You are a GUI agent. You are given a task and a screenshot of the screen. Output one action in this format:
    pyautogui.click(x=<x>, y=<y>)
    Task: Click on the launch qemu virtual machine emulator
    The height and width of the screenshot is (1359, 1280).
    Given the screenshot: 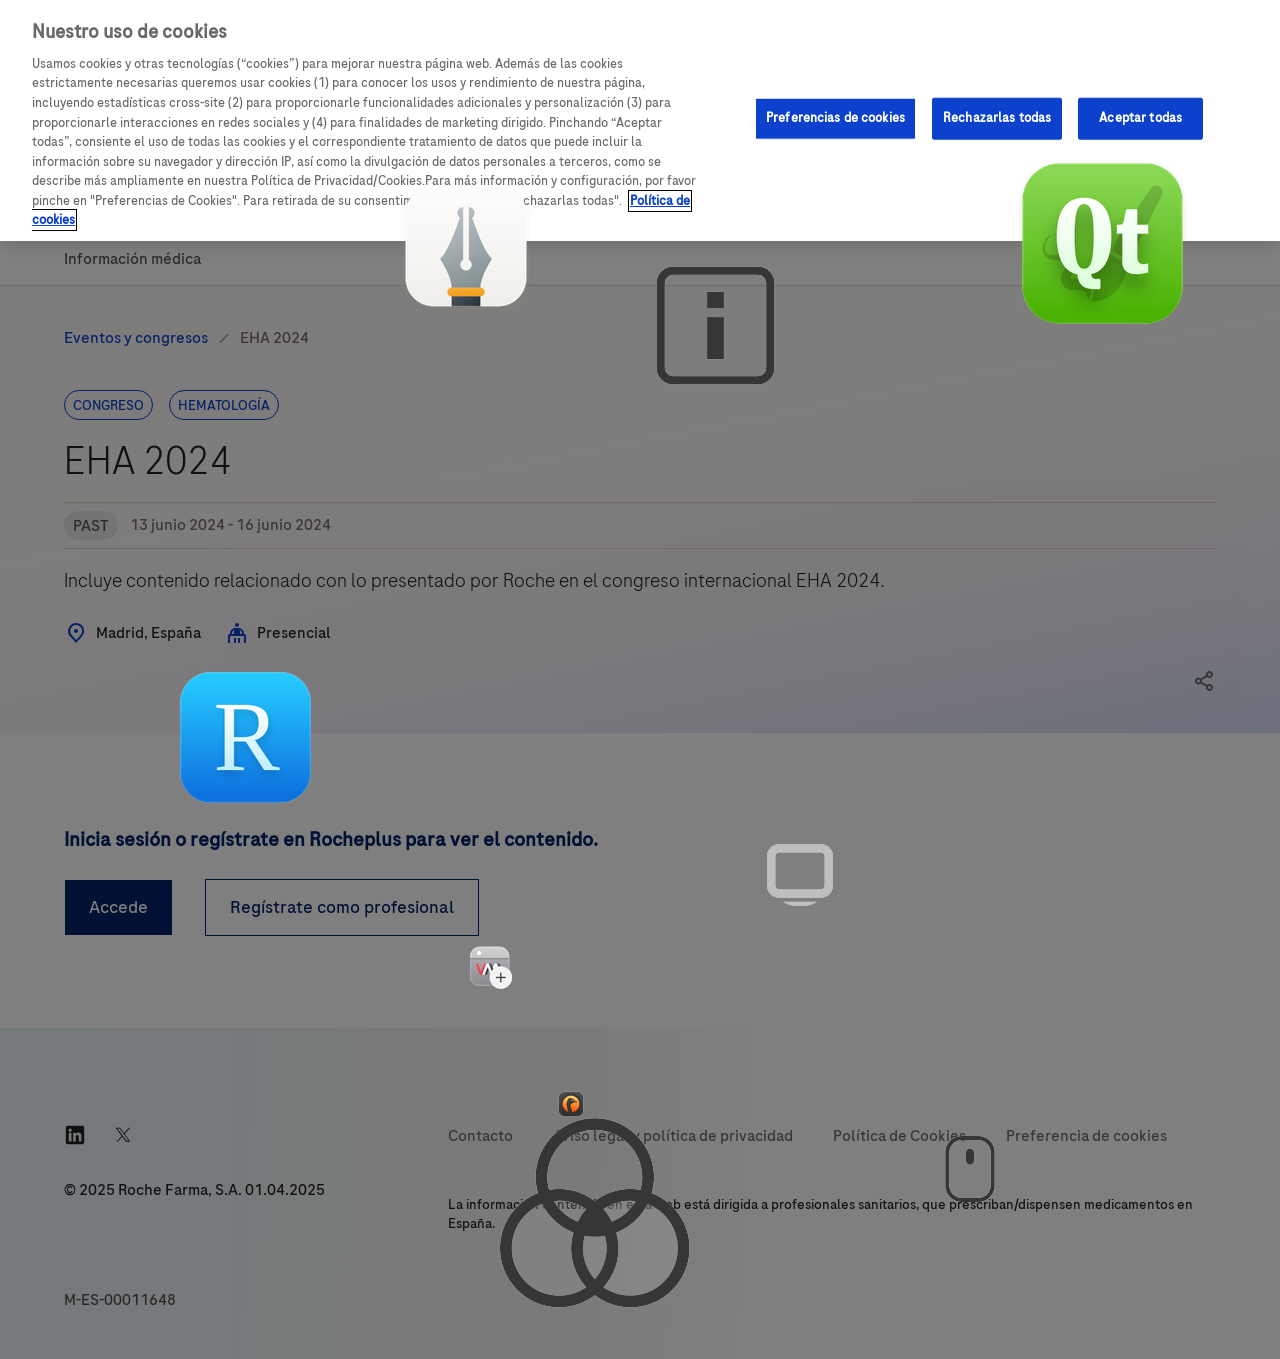 What is the action you would take?
    pyautogui.click(x=571, y=1104)
    